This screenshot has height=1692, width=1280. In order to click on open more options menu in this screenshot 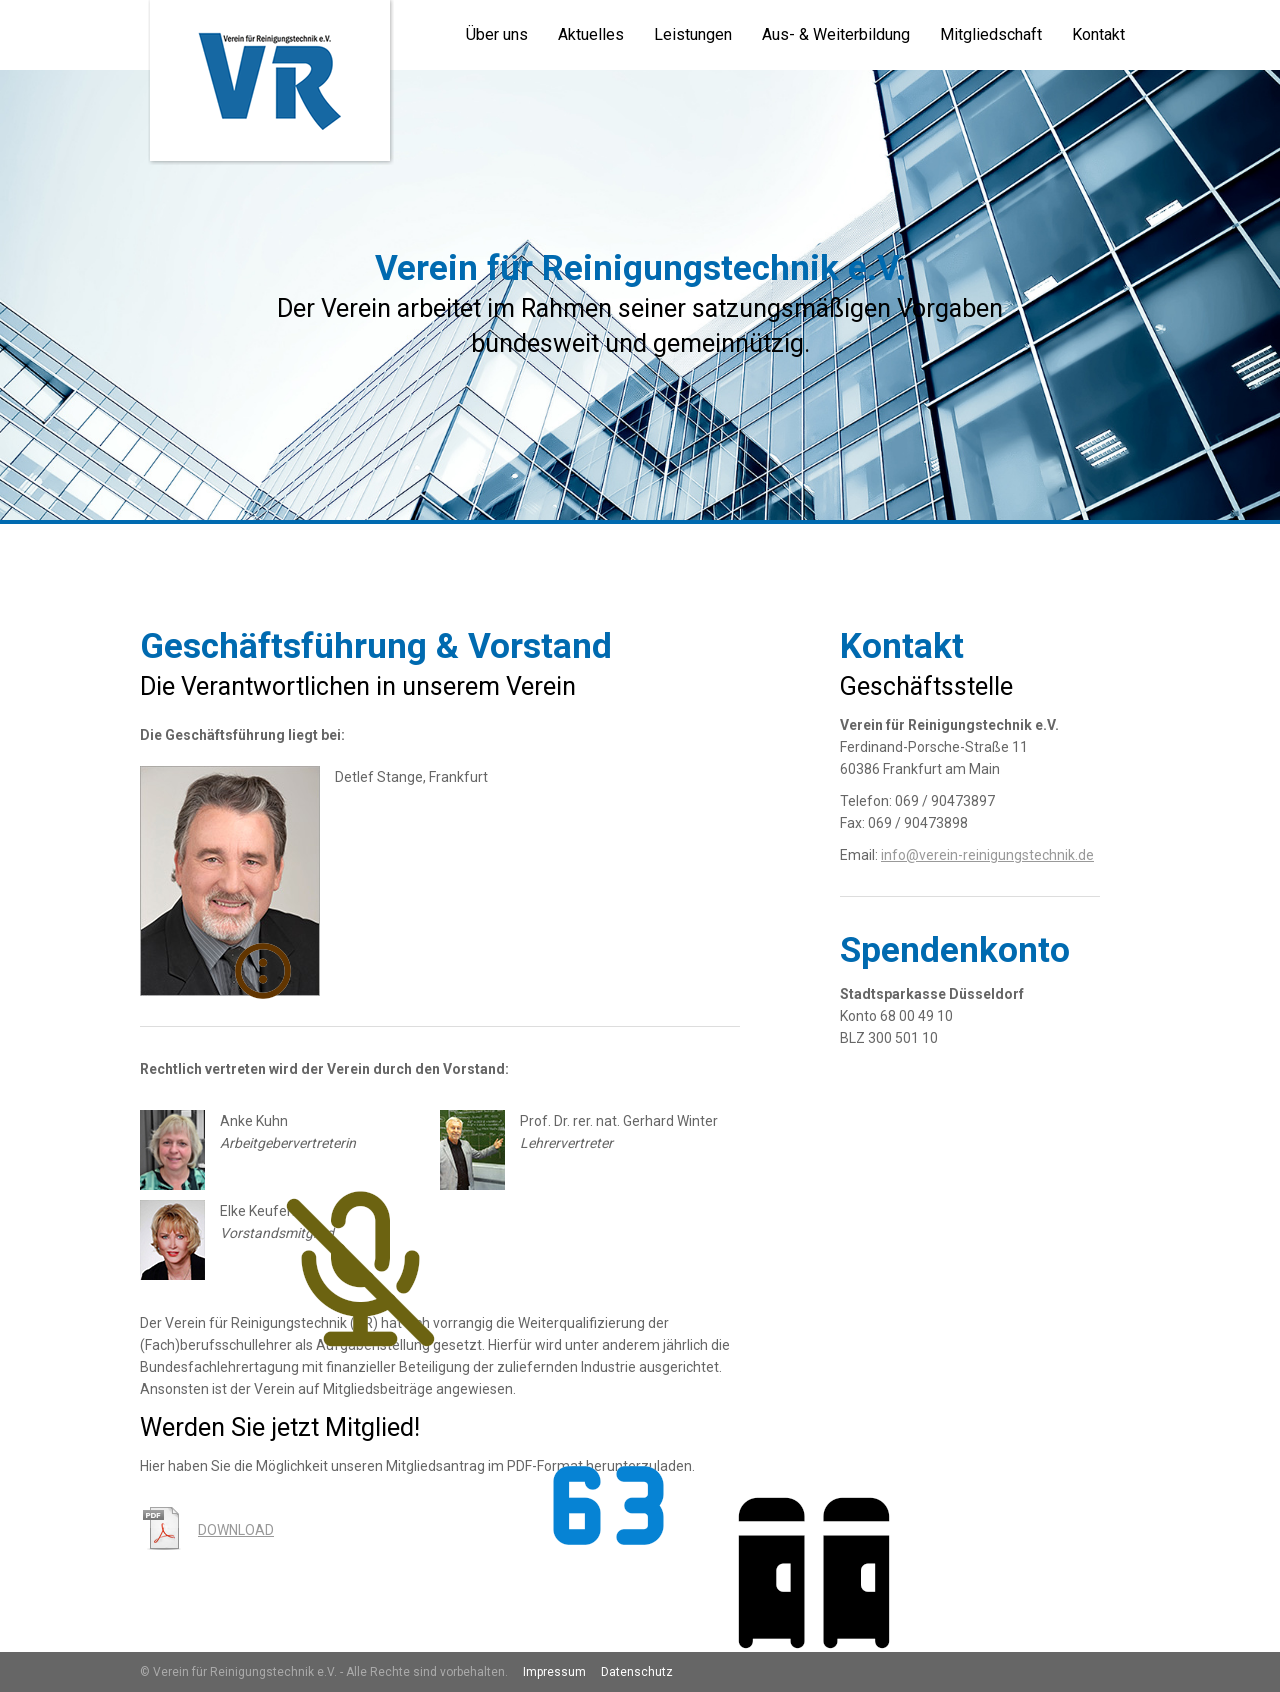, I will do `click(263, 971)`.